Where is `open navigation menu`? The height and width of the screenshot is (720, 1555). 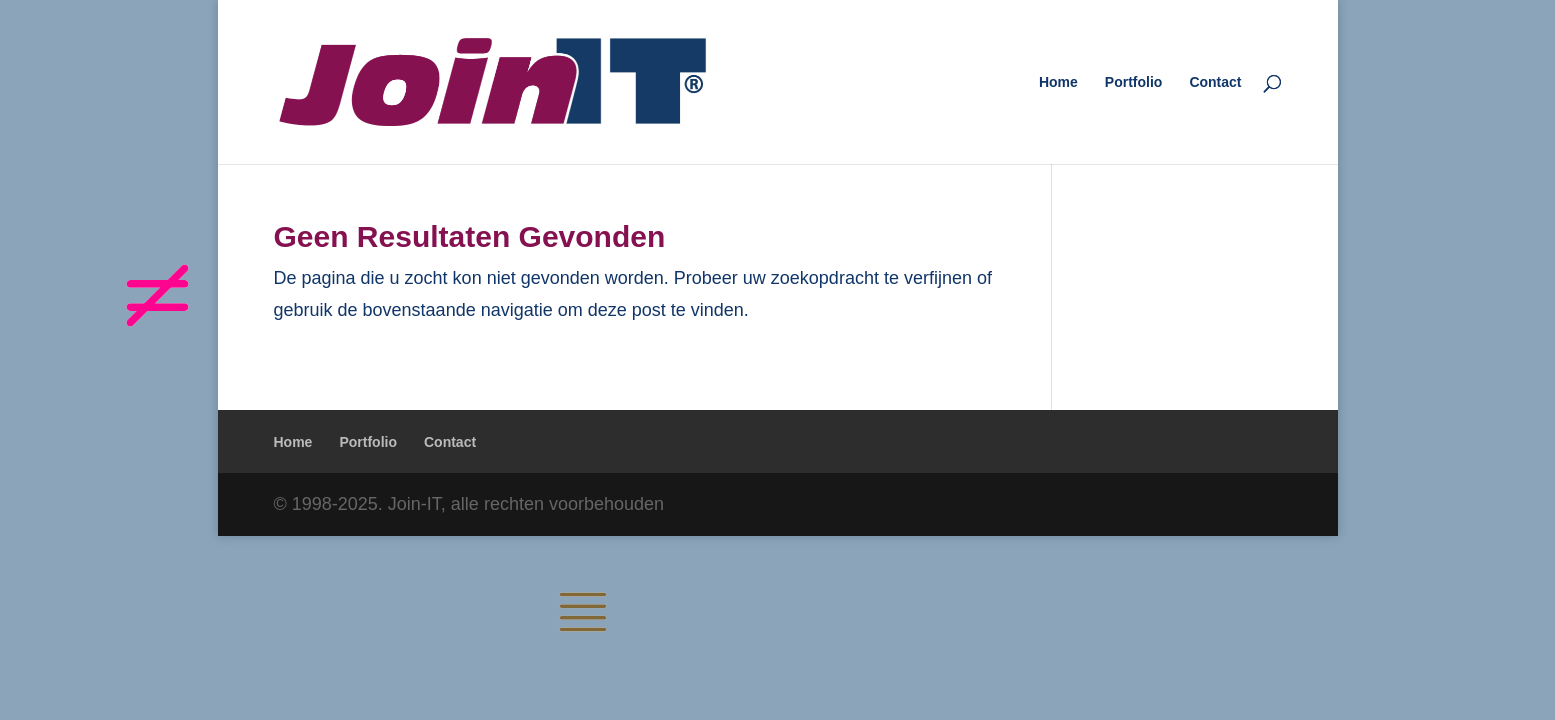
open navigation menu is located at coordinates (583, 612).